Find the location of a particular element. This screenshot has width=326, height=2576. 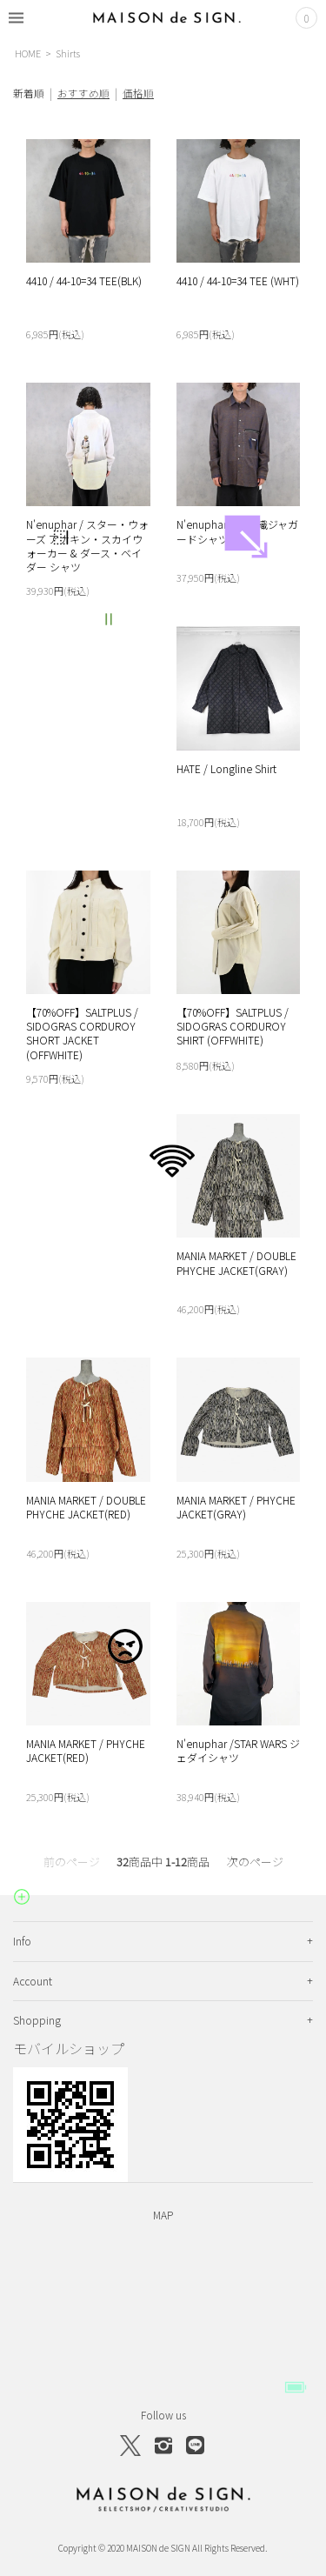

expand content to full screen is located at coordinates (246, 537).